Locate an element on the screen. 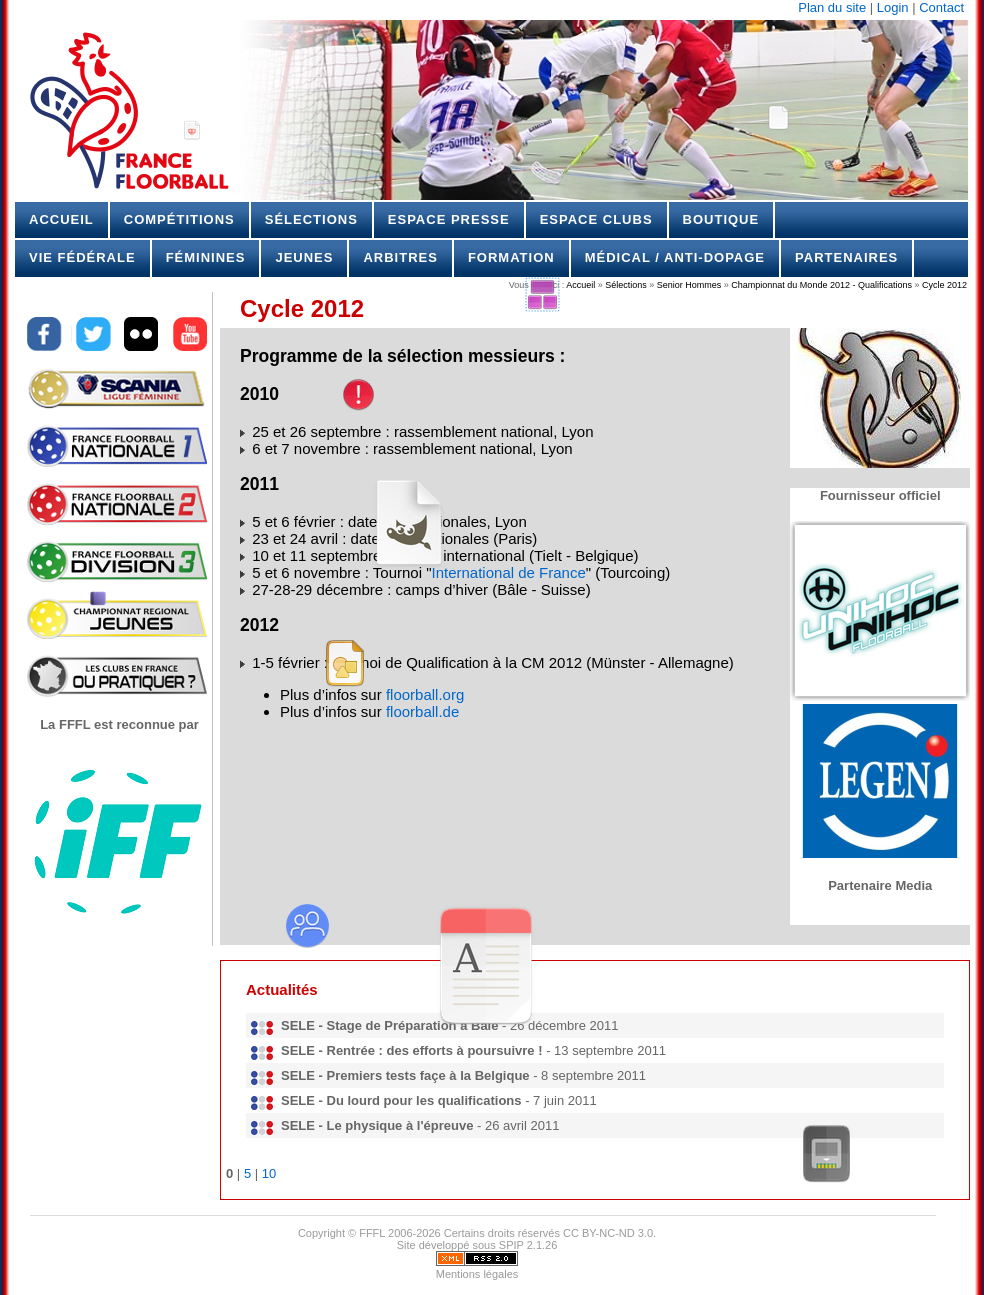  a ruby programming language source file is located at coordinates (192, 130).